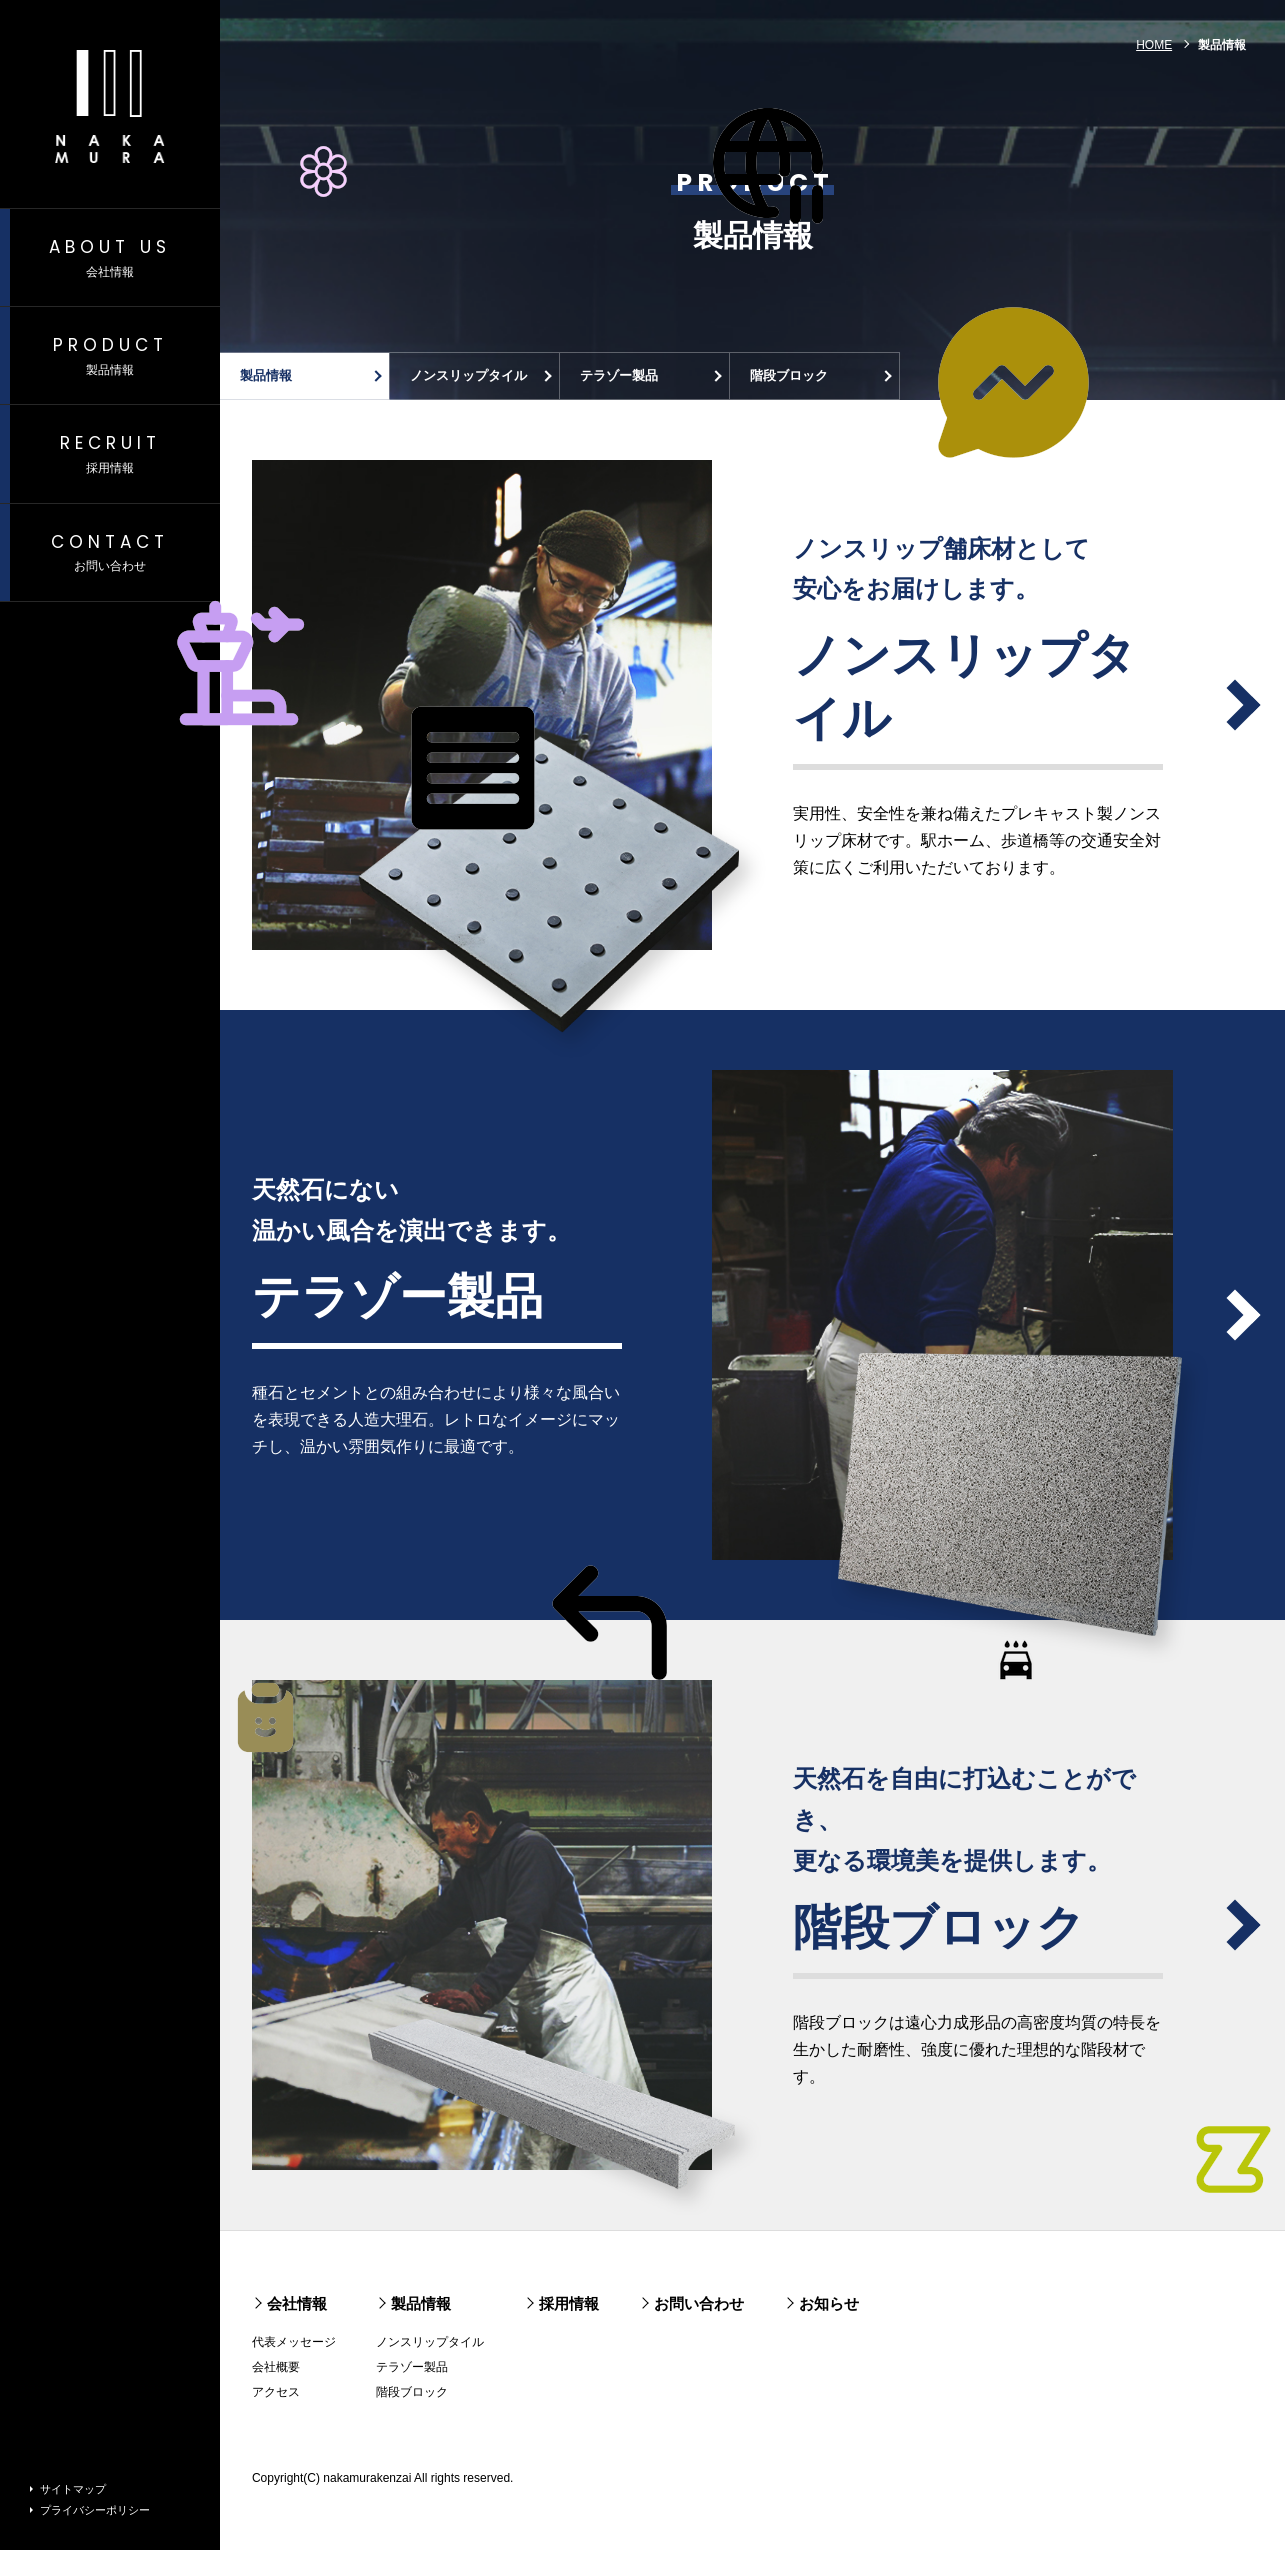 The image size is (1285, 2550). I want to click on view garden or plant-related content, so click(323, 171).